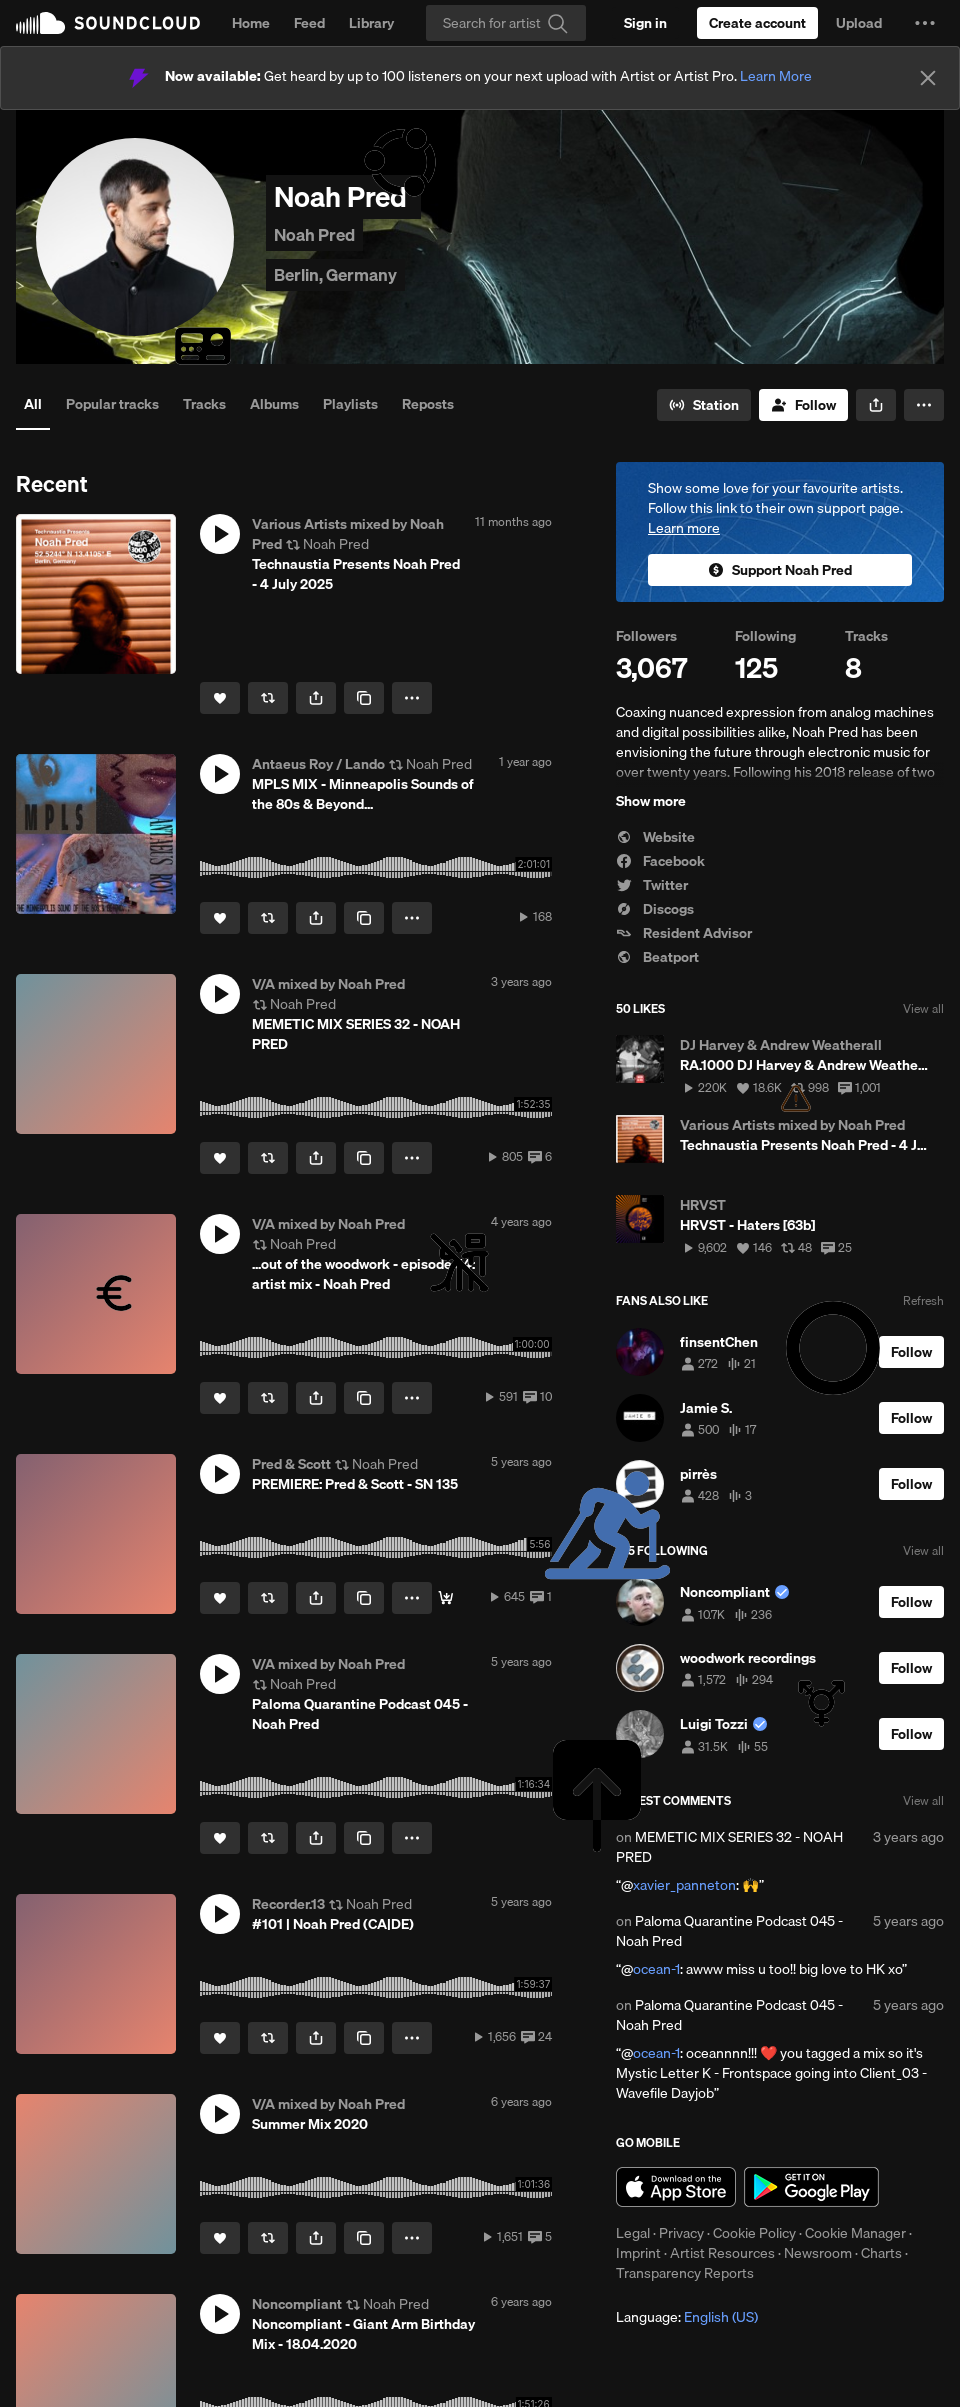 The width and height of the screenshot is (960, 2407). Describe the element at coordinates (115, 1293) in the screenshot. I see `view price in euros` at that location.